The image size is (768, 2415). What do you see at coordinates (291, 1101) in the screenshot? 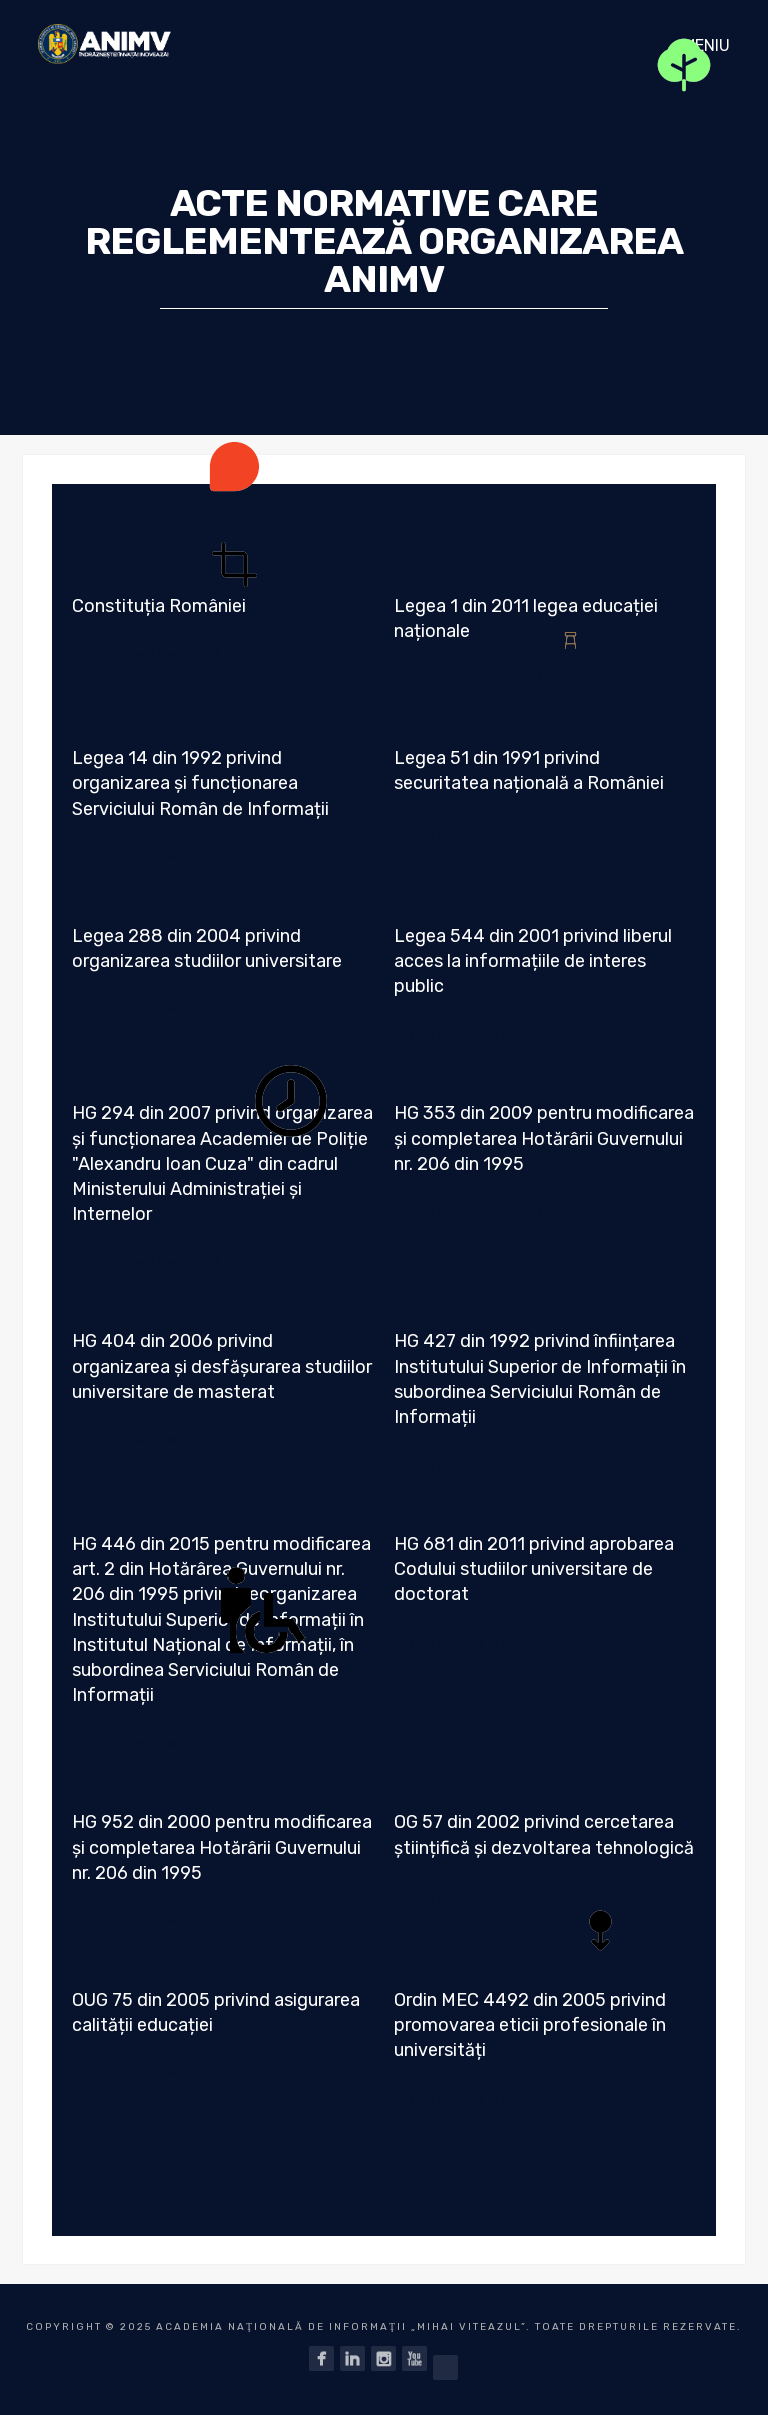
I see `view current time` at bounding box center [291, 1101].